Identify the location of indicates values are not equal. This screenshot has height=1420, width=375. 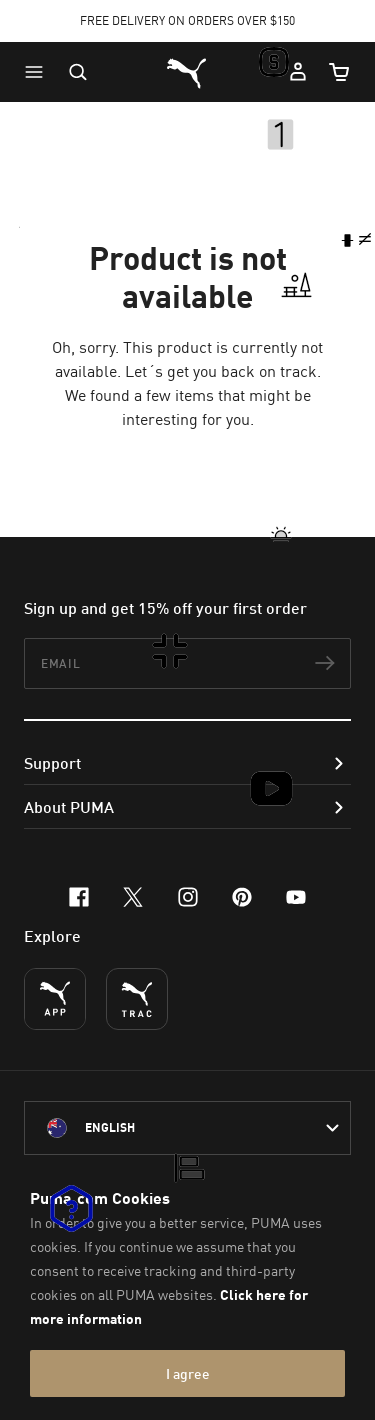
(365, 239).